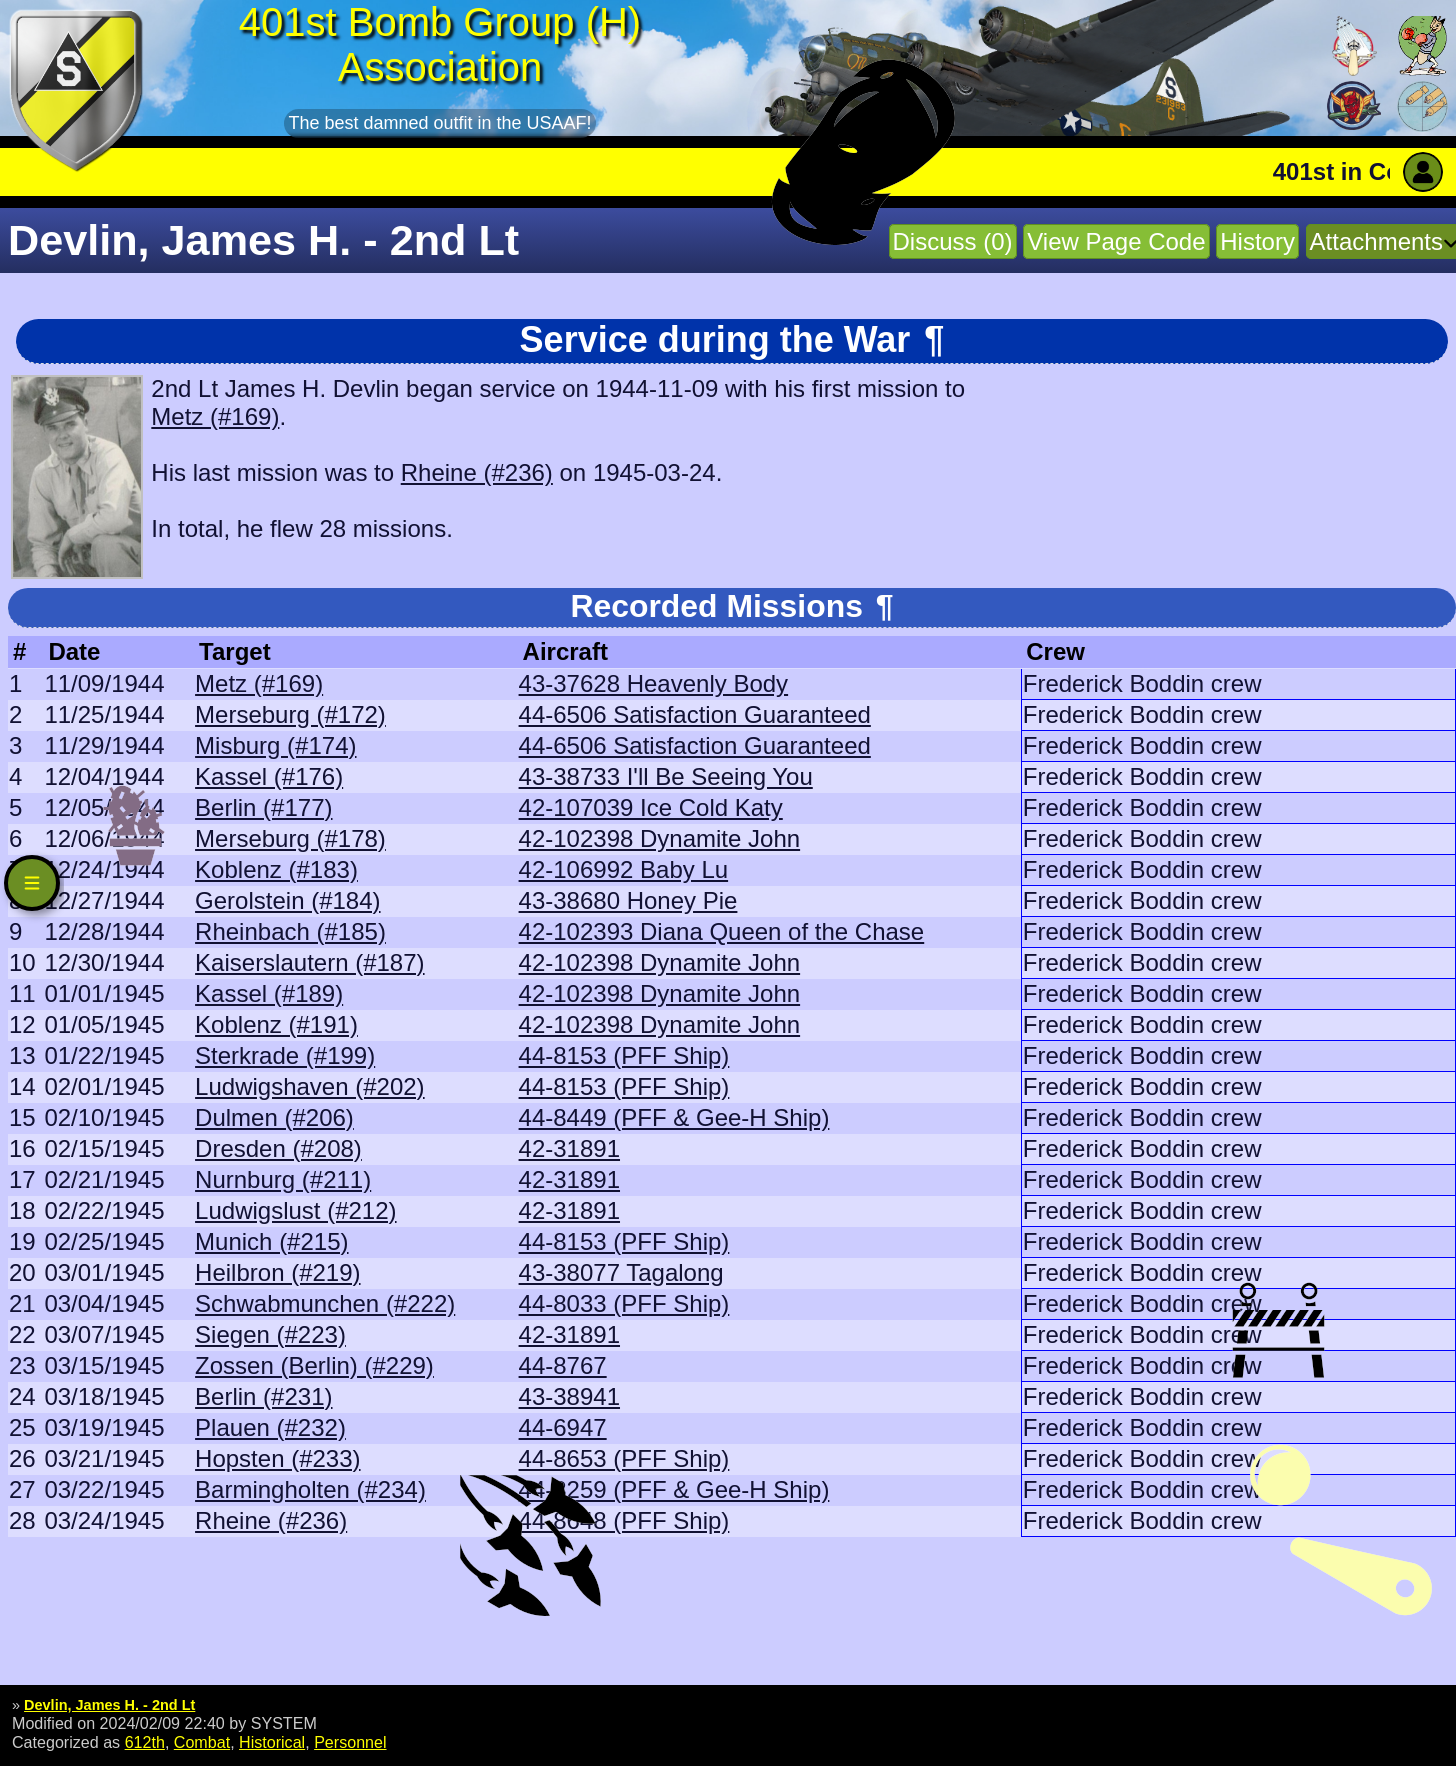 The width and height of the screenshot is (1456, 1766). I want to click on select potato as a game resource or ingredient, so click(863, 153).